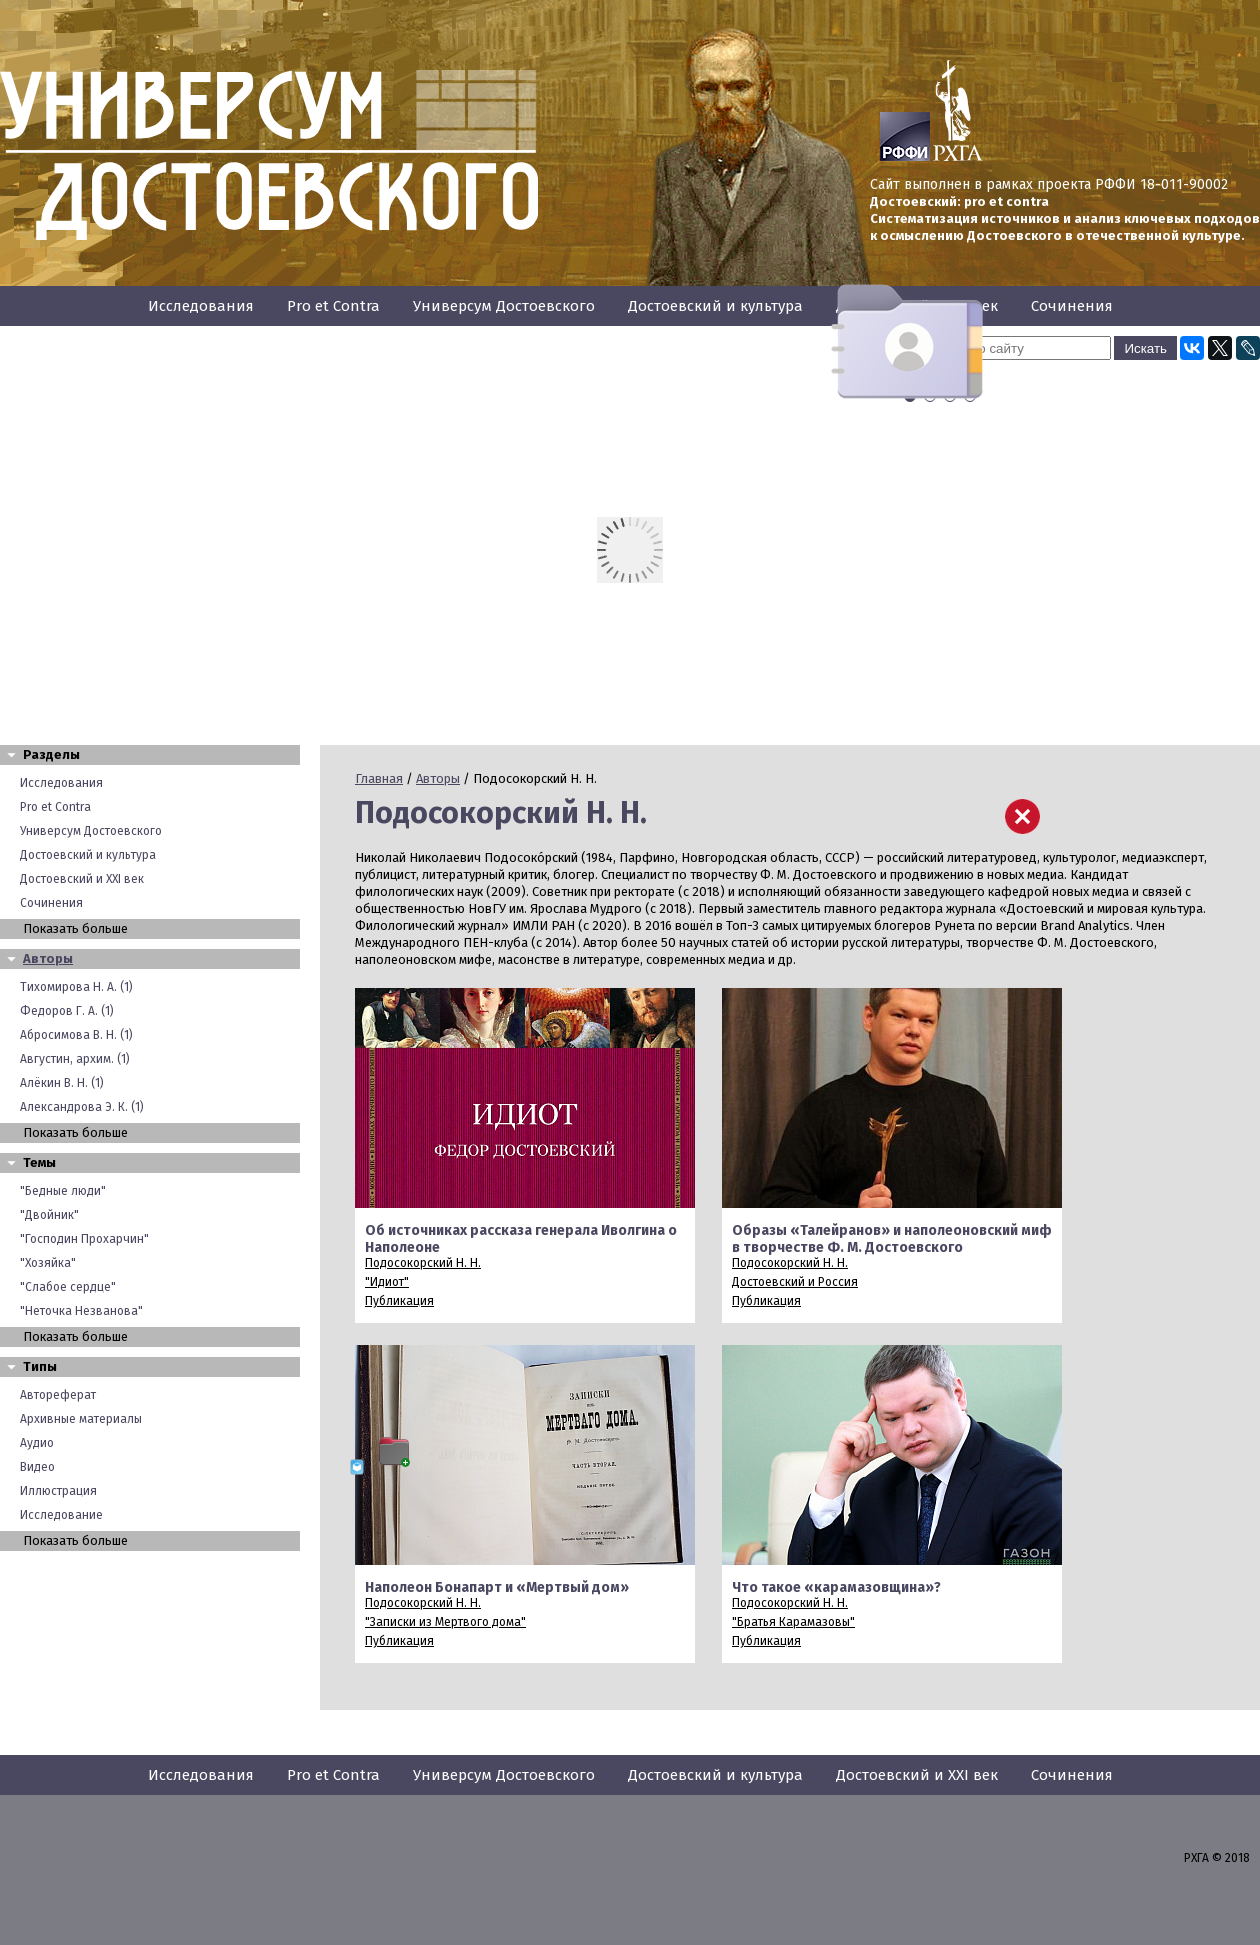 Image resolution: width=1260 pixels, height=1945 pixels. I want to click on create a new folder, so click(394, 1451).